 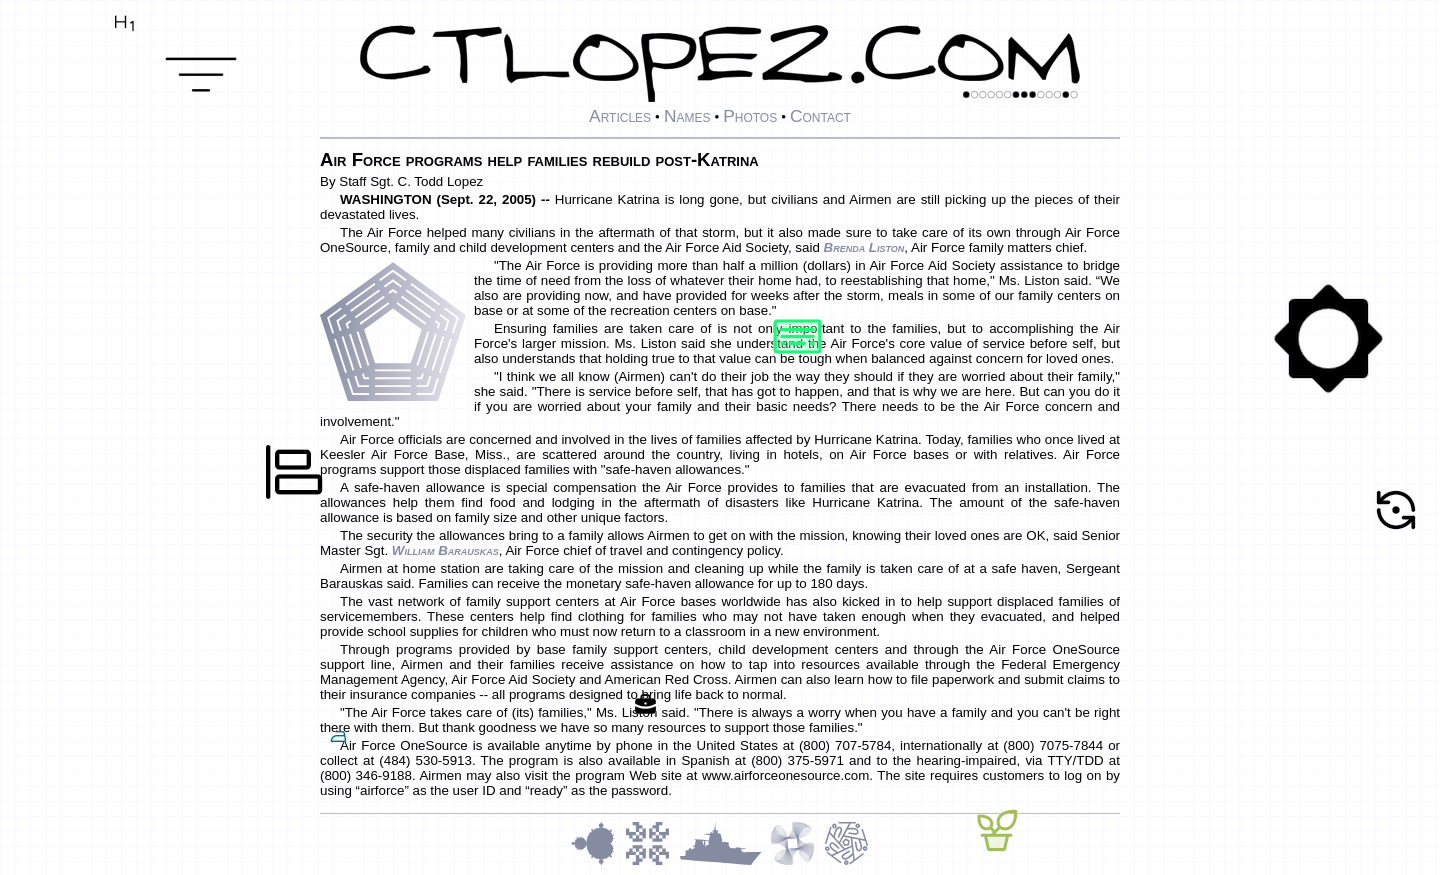 What do you see at coordinates (293, 472) in the screenshot?
I see `align text to the left` at bounding box center [293, 472].